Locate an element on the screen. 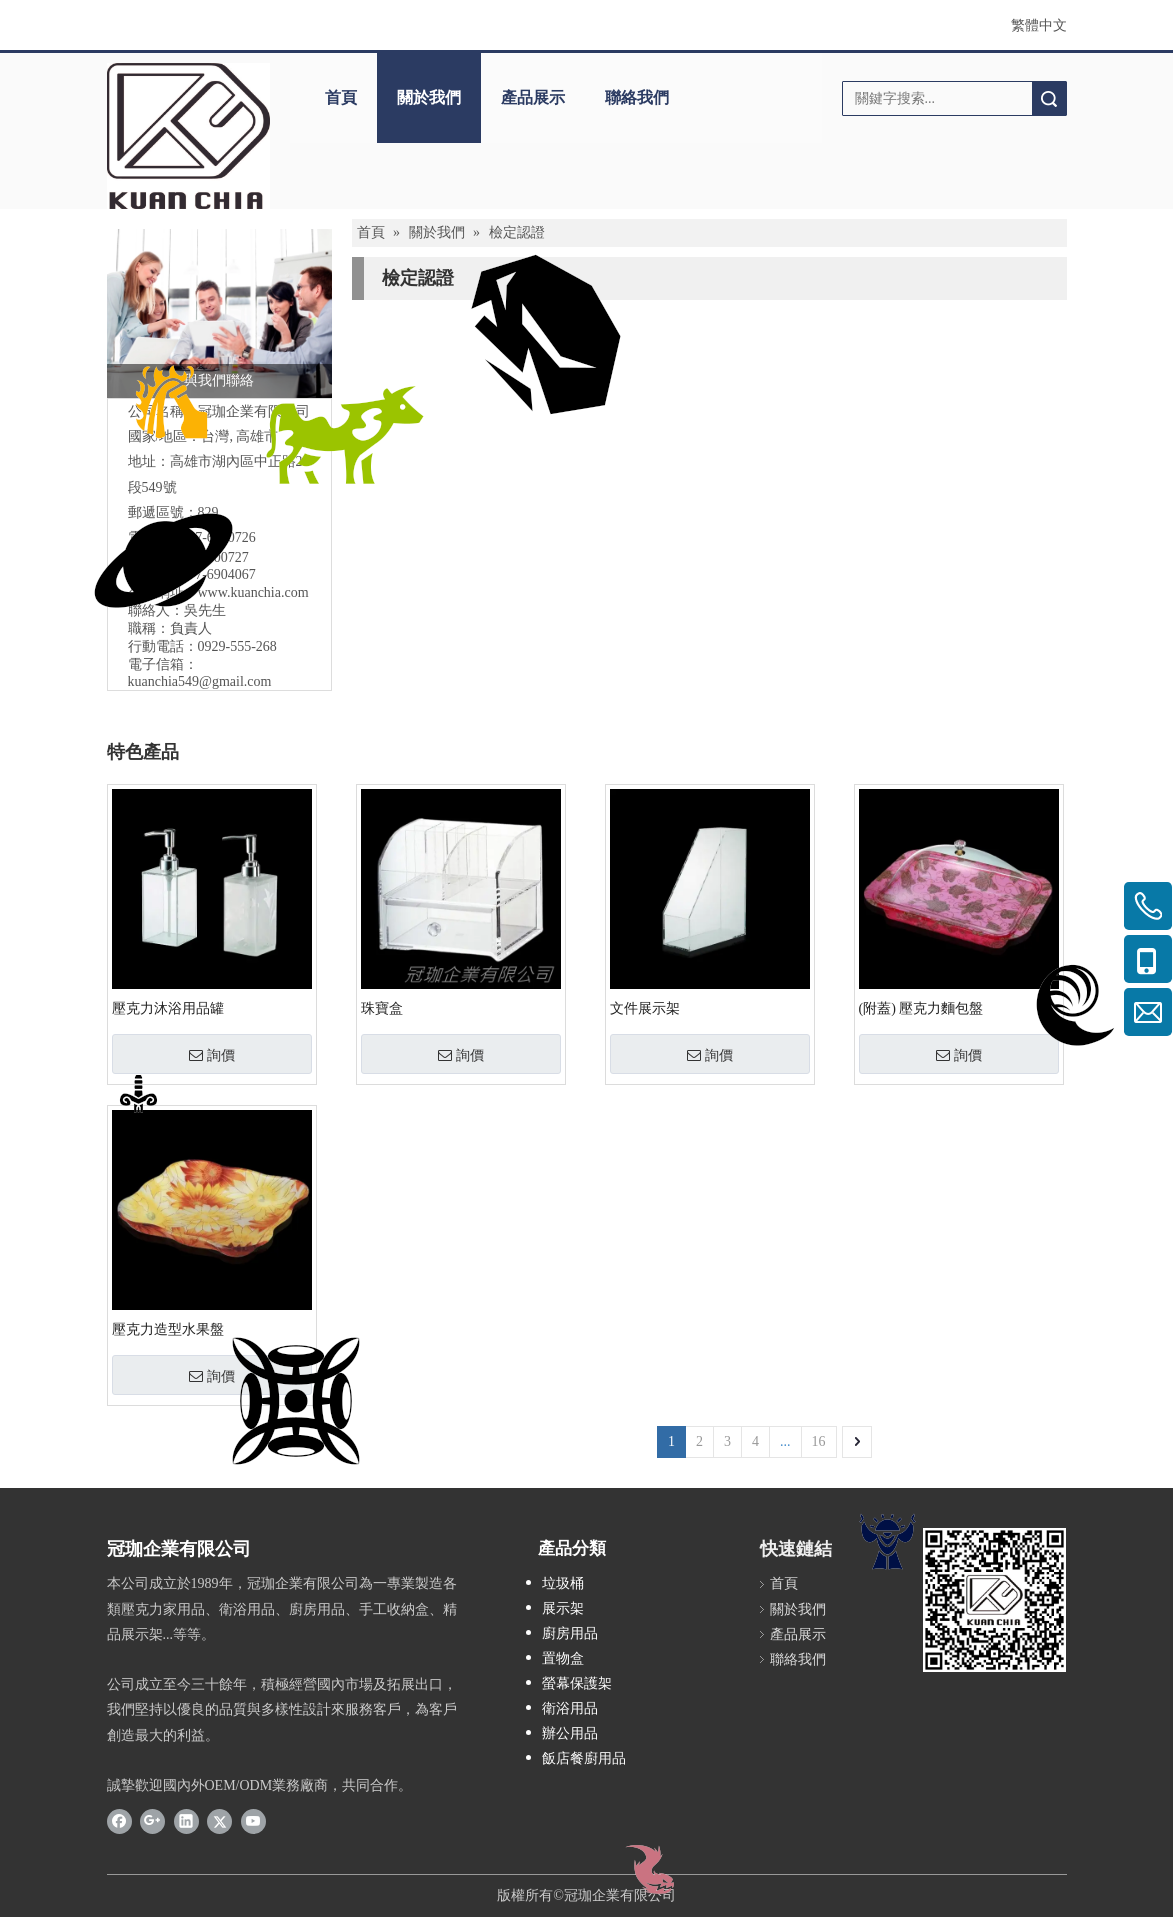  represents a rock or stone resource in a game is located at coordinates (545, 334).